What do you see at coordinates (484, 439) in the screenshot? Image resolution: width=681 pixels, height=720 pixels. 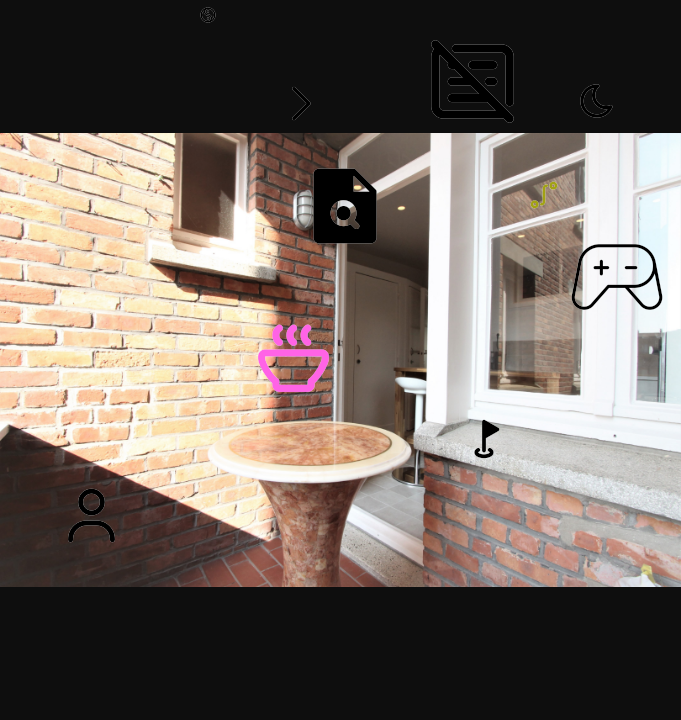 I see `access golf course or mini golf features` at bounding box center [484, 439].